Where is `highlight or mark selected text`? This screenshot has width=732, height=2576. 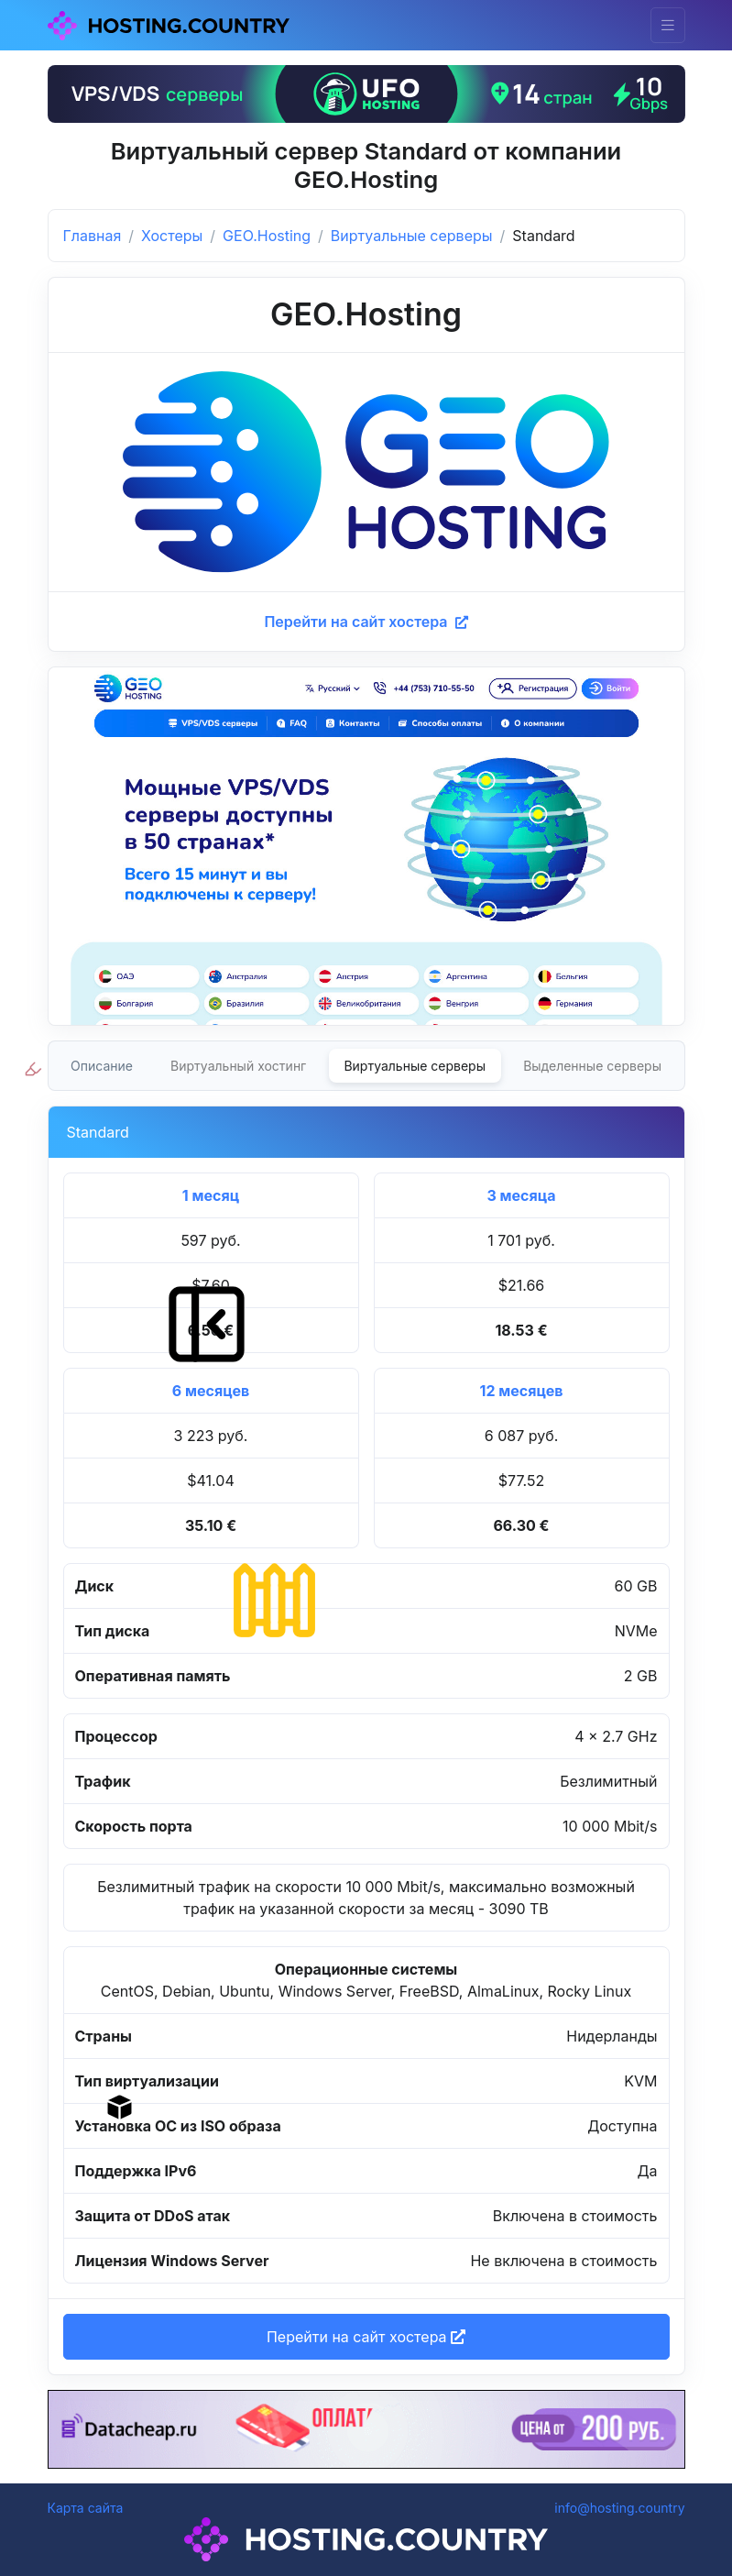 highlight or mark selected text is located at coordinates (33, 1069).